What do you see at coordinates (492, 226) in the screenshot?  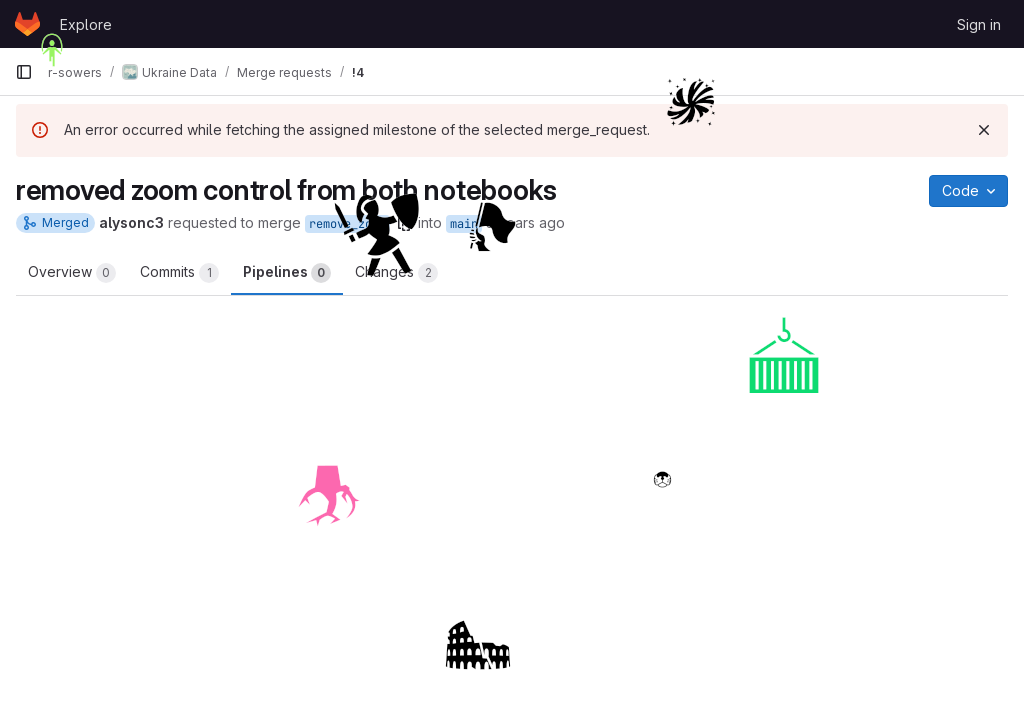 I see `declare a truce or ceasefire in game` at bounding box center [492, 226].